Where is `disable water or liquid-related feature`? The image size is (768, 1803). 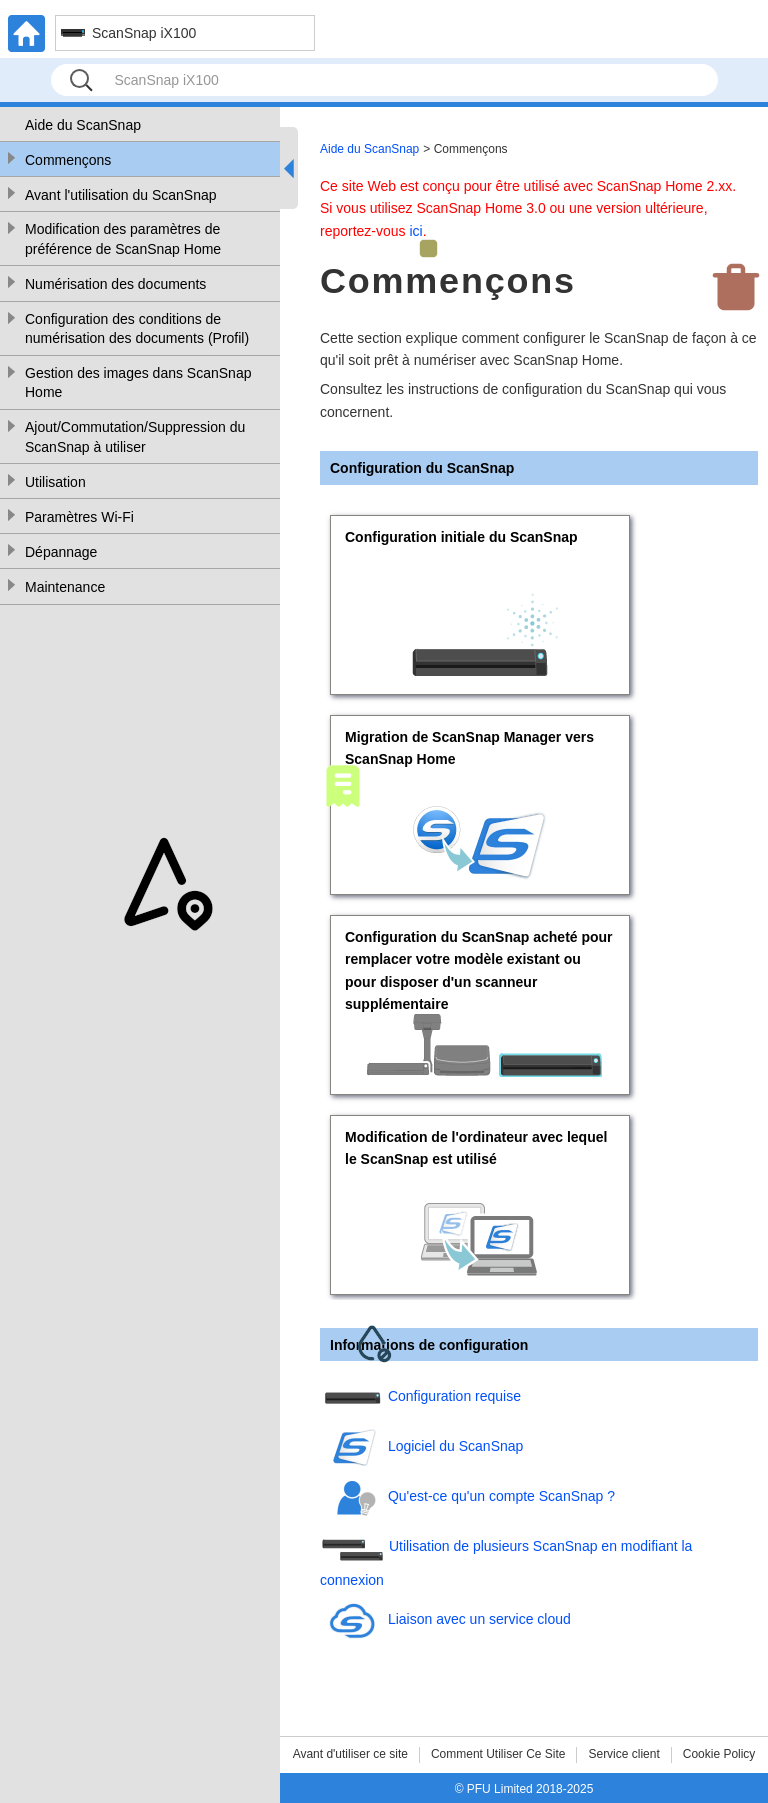 disable water or liquid-related feature is located at coordinates (372, 1343).